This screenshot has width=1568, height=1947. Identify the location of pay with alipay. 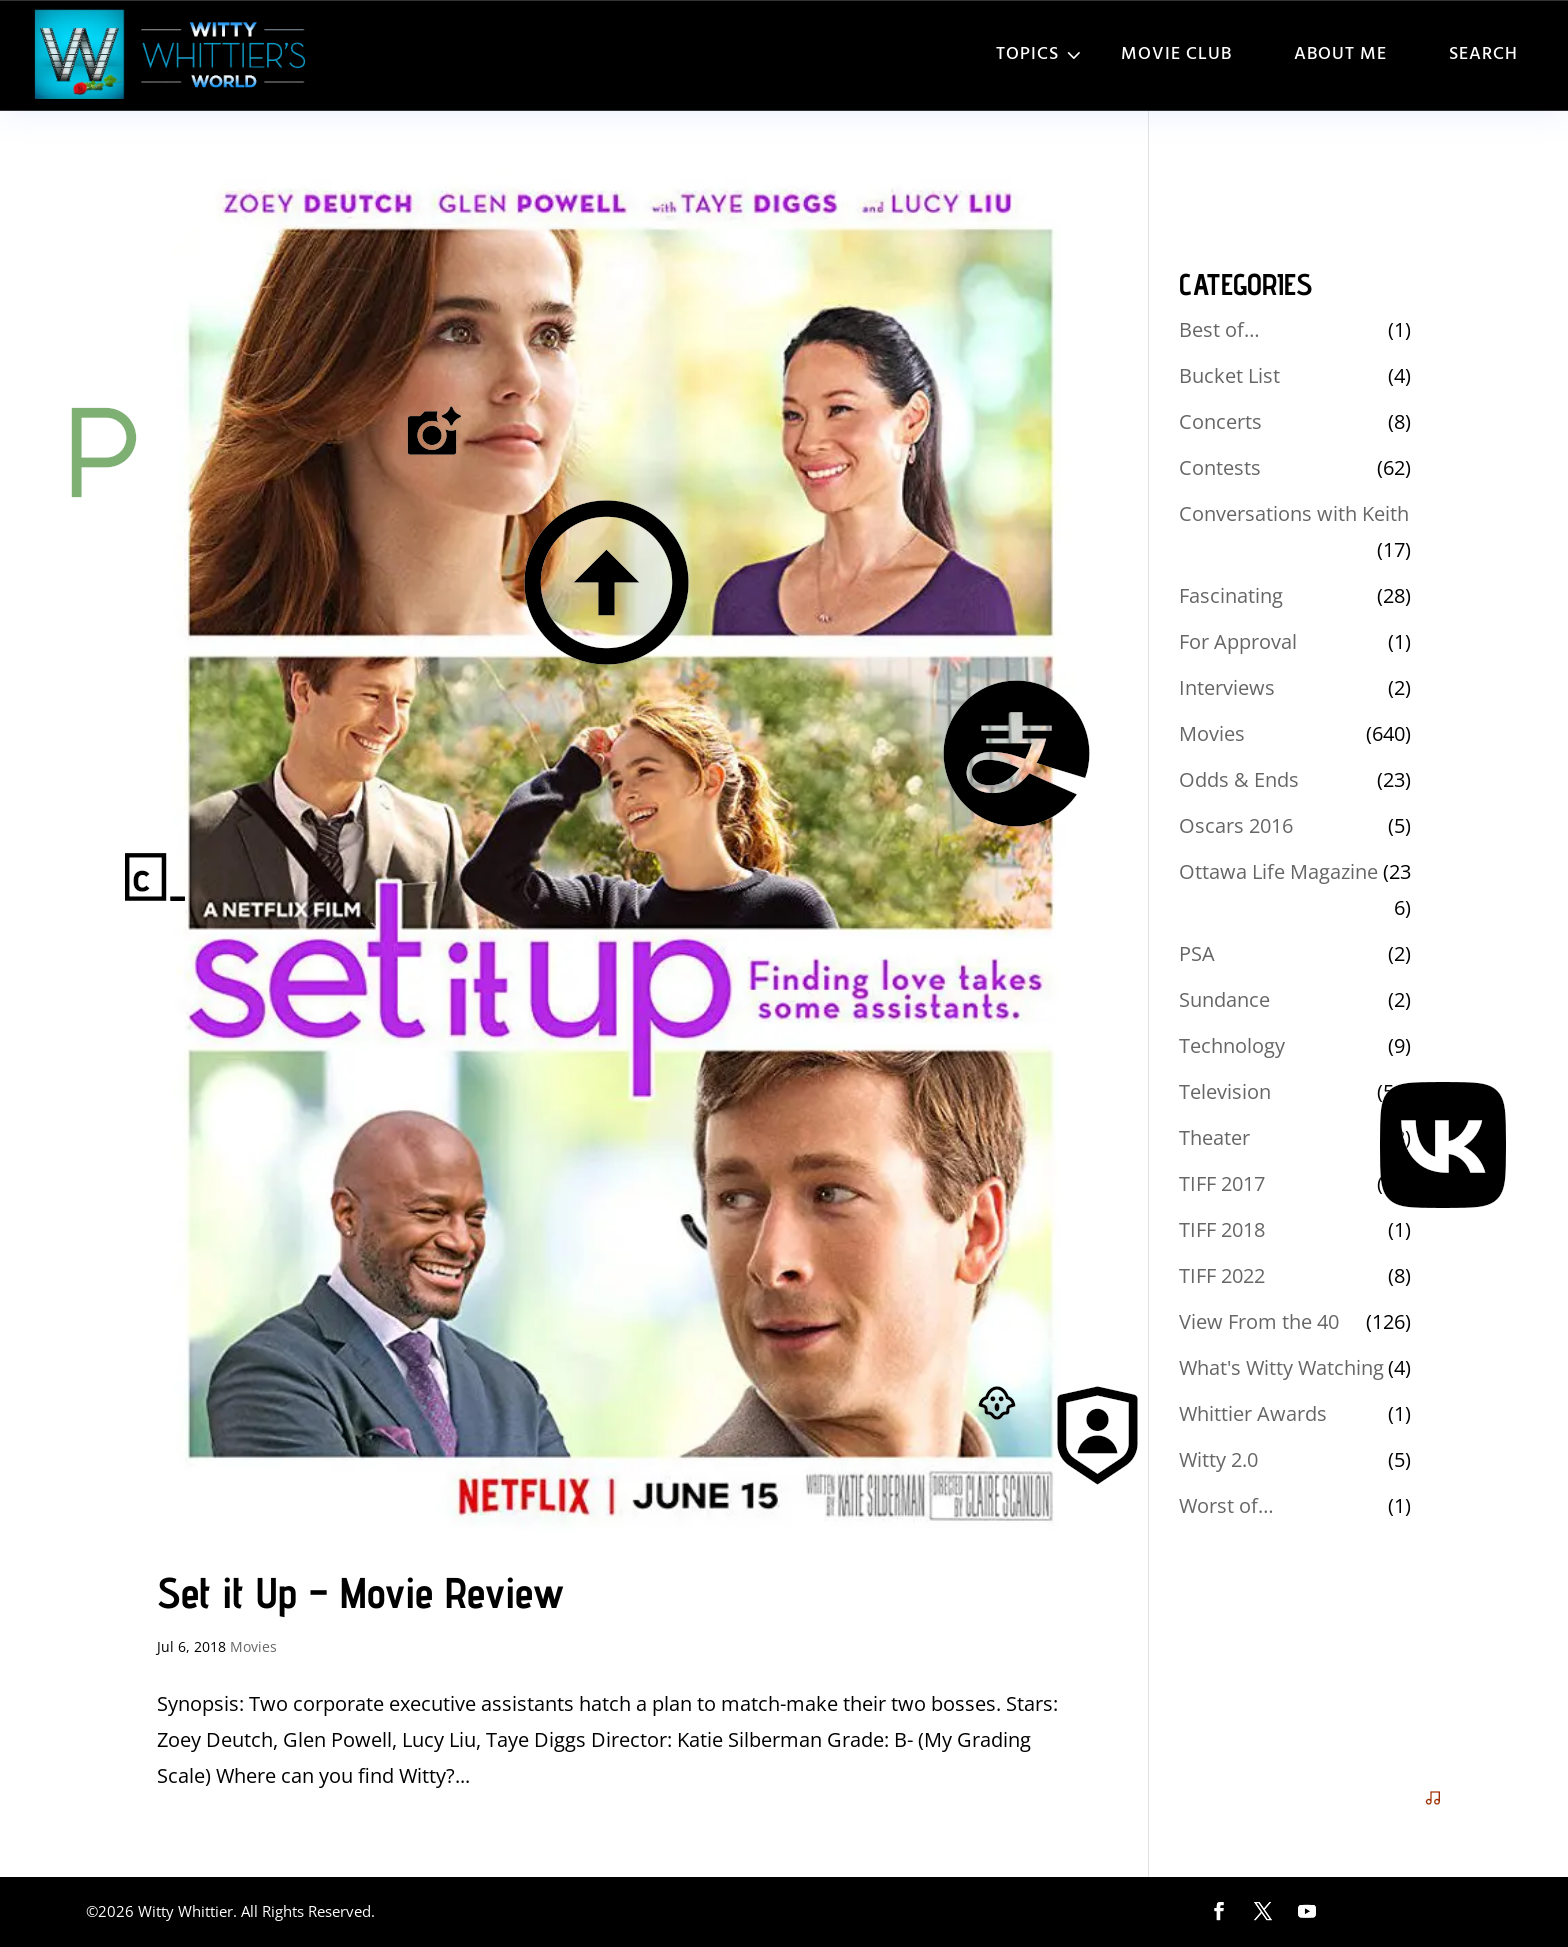
(1016, 753).